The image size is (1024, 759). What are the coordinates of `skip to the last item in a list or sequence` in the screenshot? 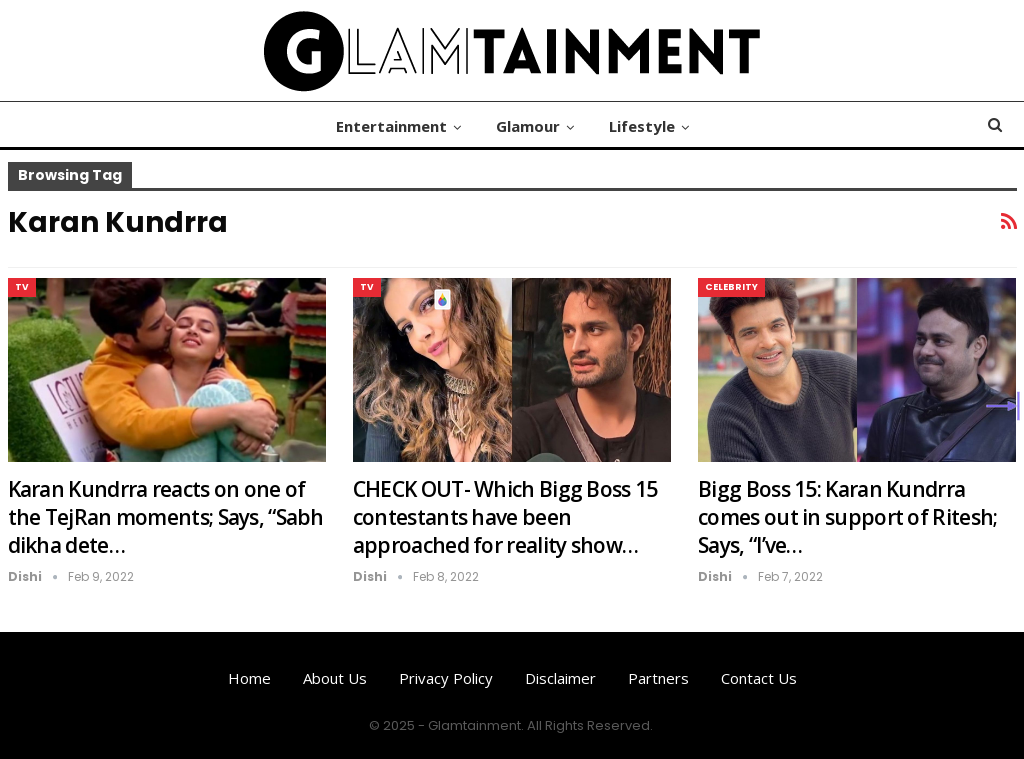 It's located at (1003, 406).